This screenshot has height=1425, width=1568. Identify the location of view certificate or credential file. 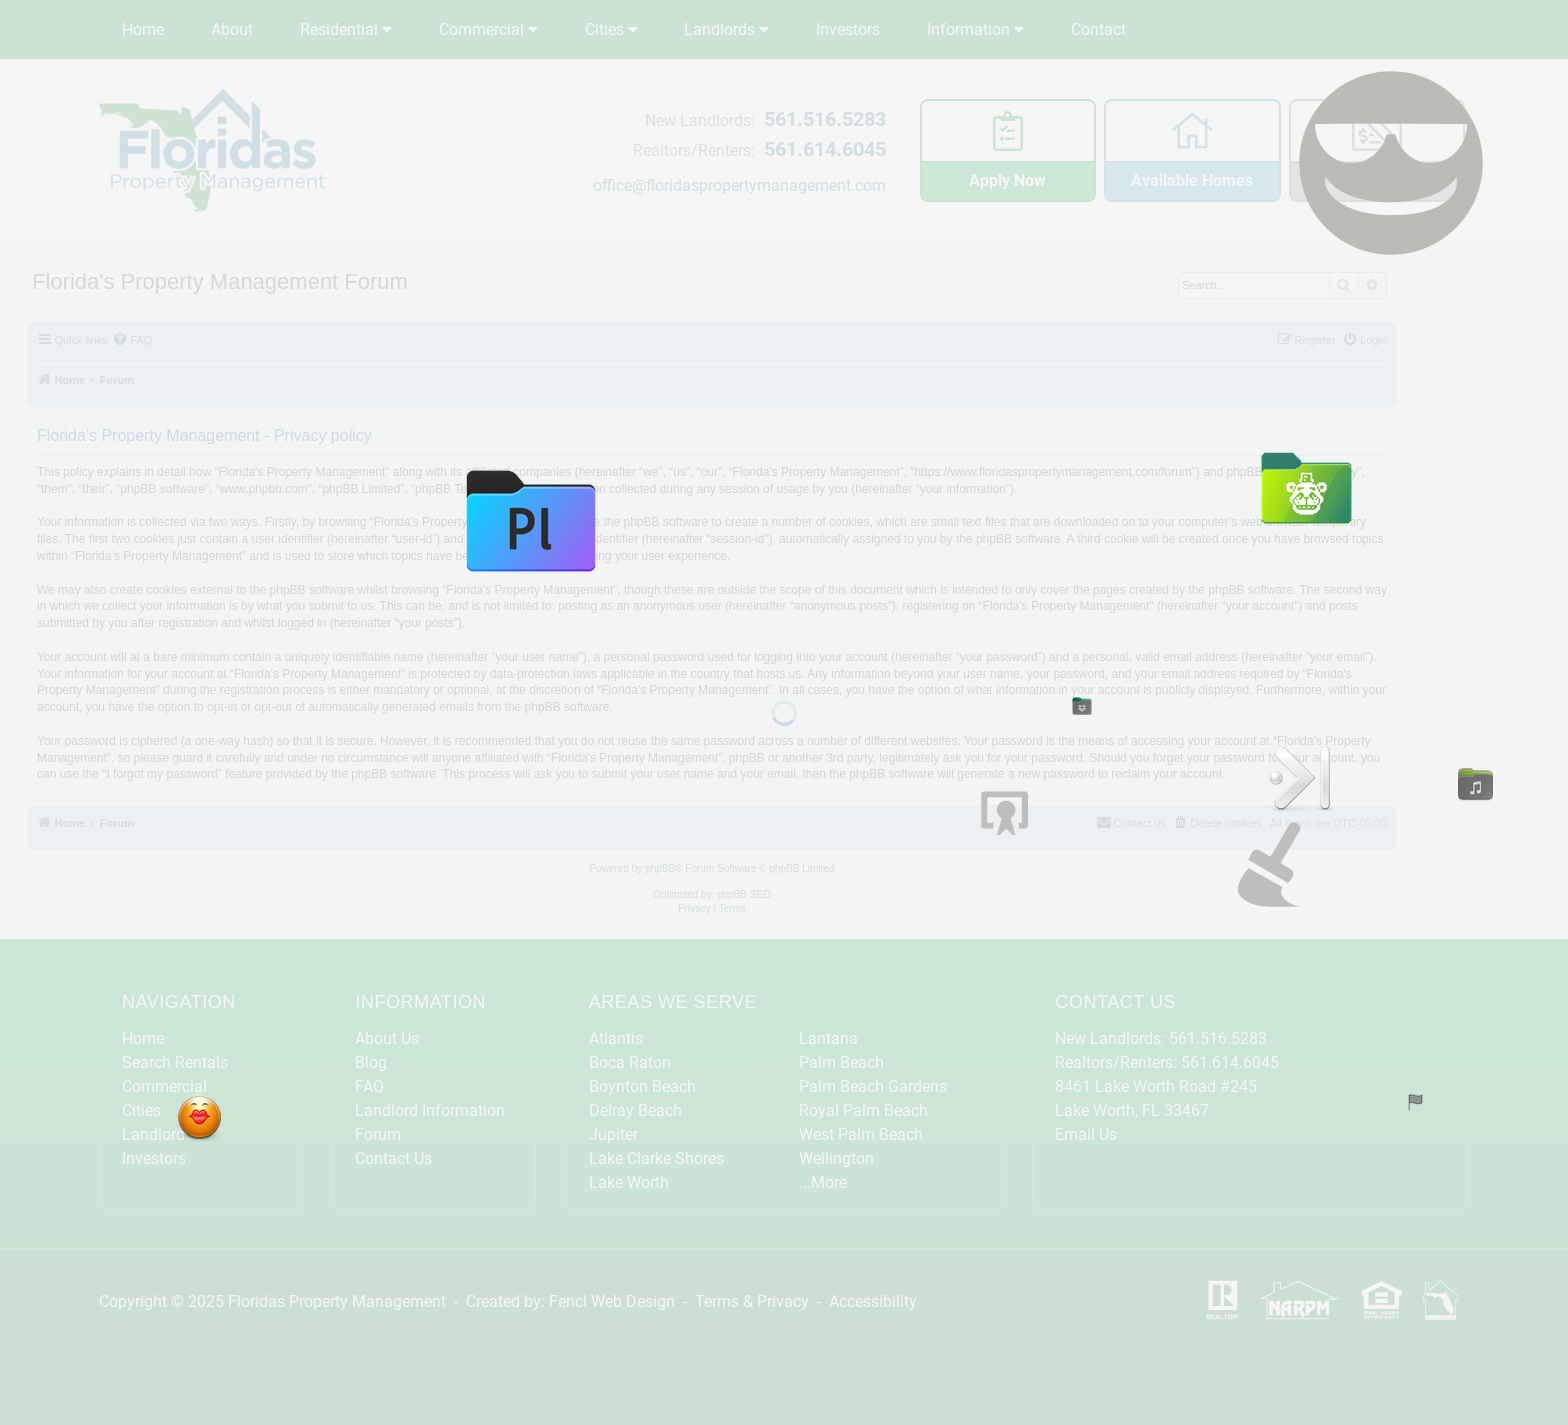
(1003, 810).